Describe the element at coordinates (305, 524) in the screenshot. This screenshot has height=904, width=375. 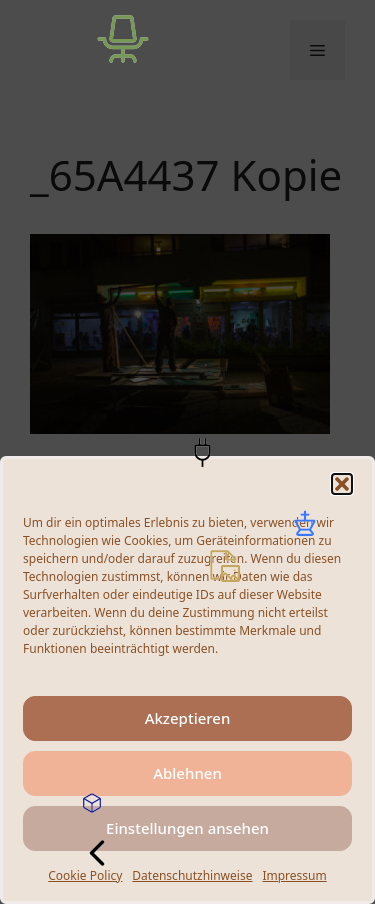
I see `represents the king piece in a chess game` at that location.